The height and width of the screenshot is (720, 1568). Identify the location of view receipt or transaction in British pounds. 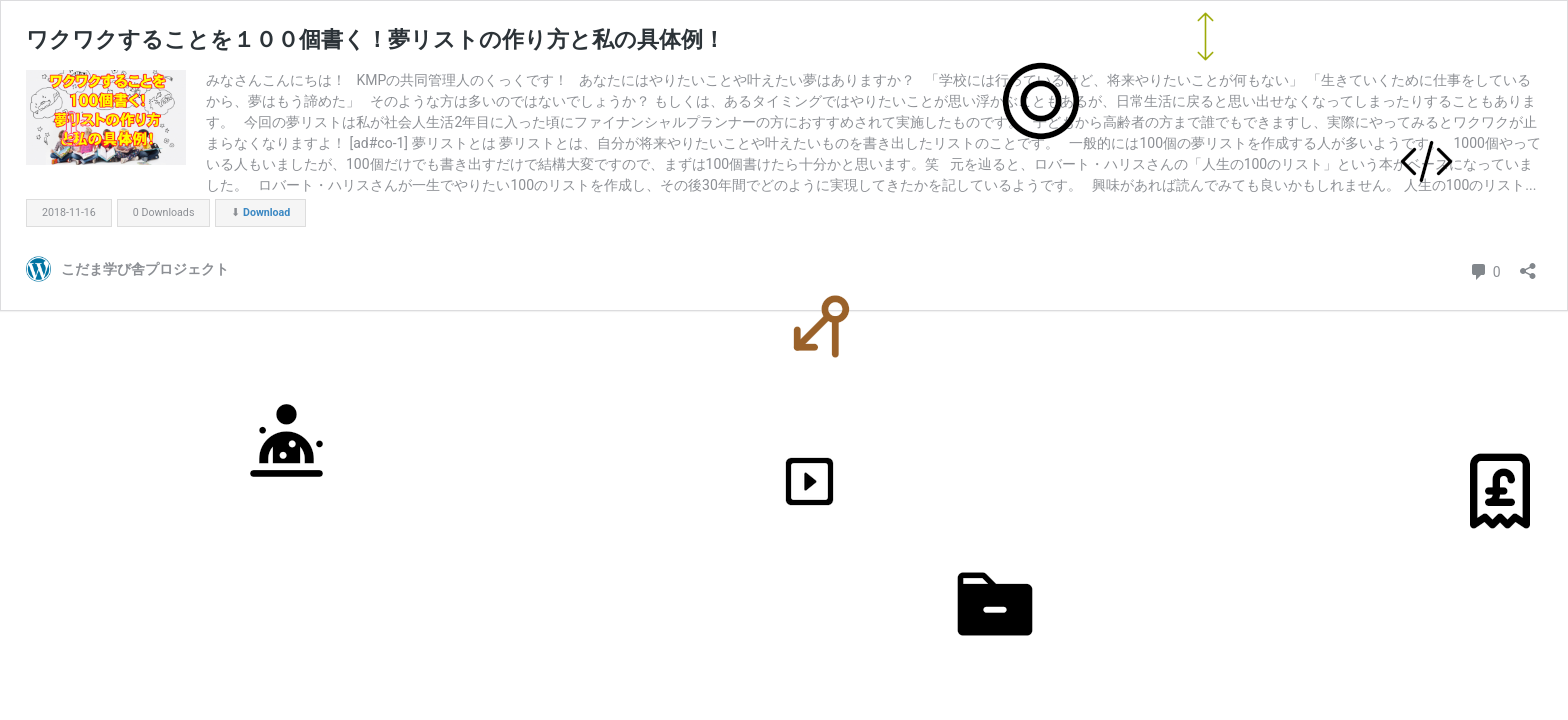
(1500, 491).